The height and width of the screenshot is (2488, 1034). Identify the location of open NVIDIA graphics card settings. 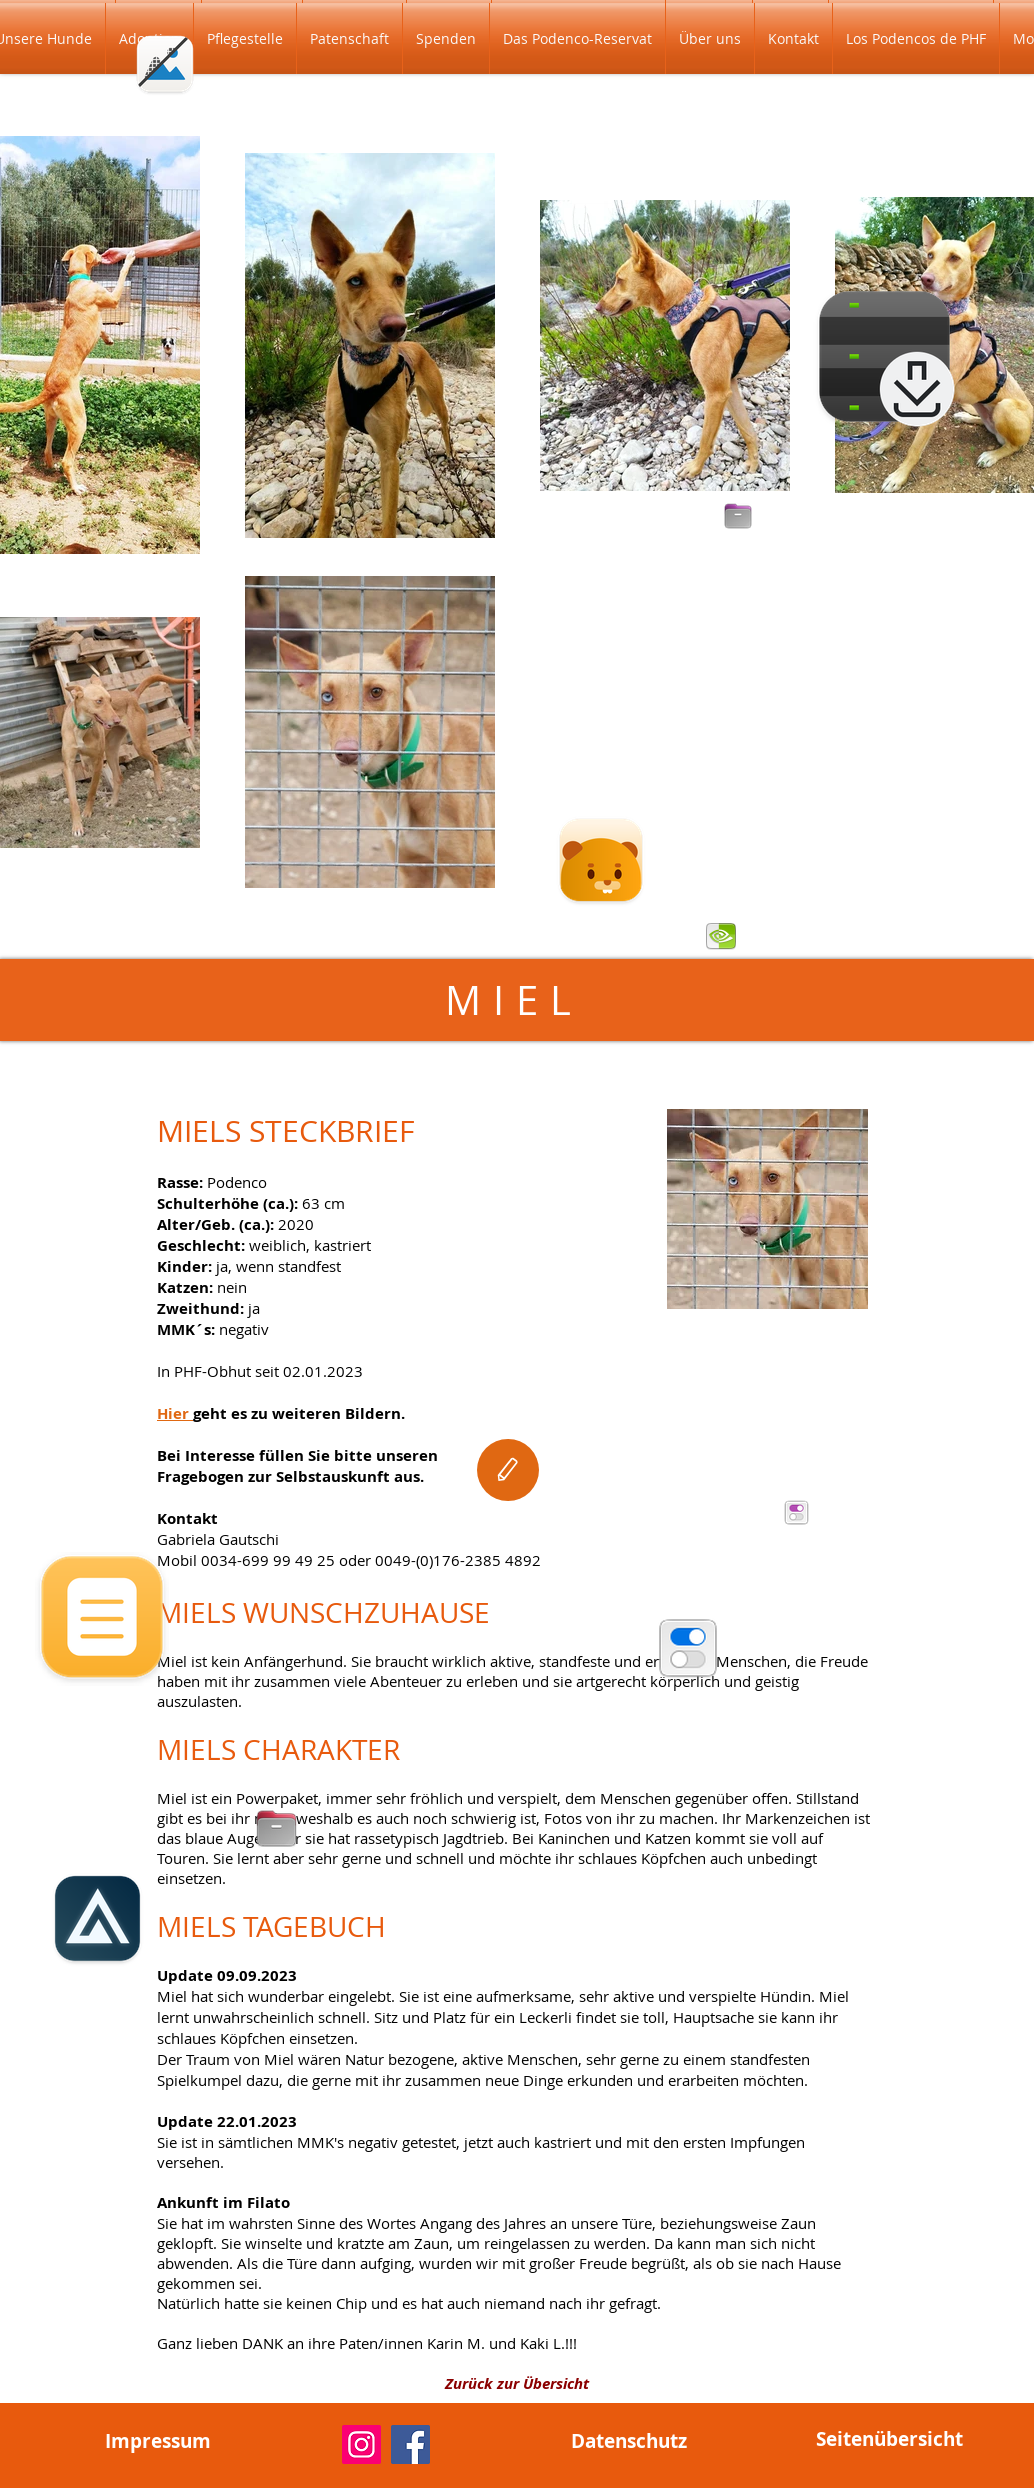
(721, 936).